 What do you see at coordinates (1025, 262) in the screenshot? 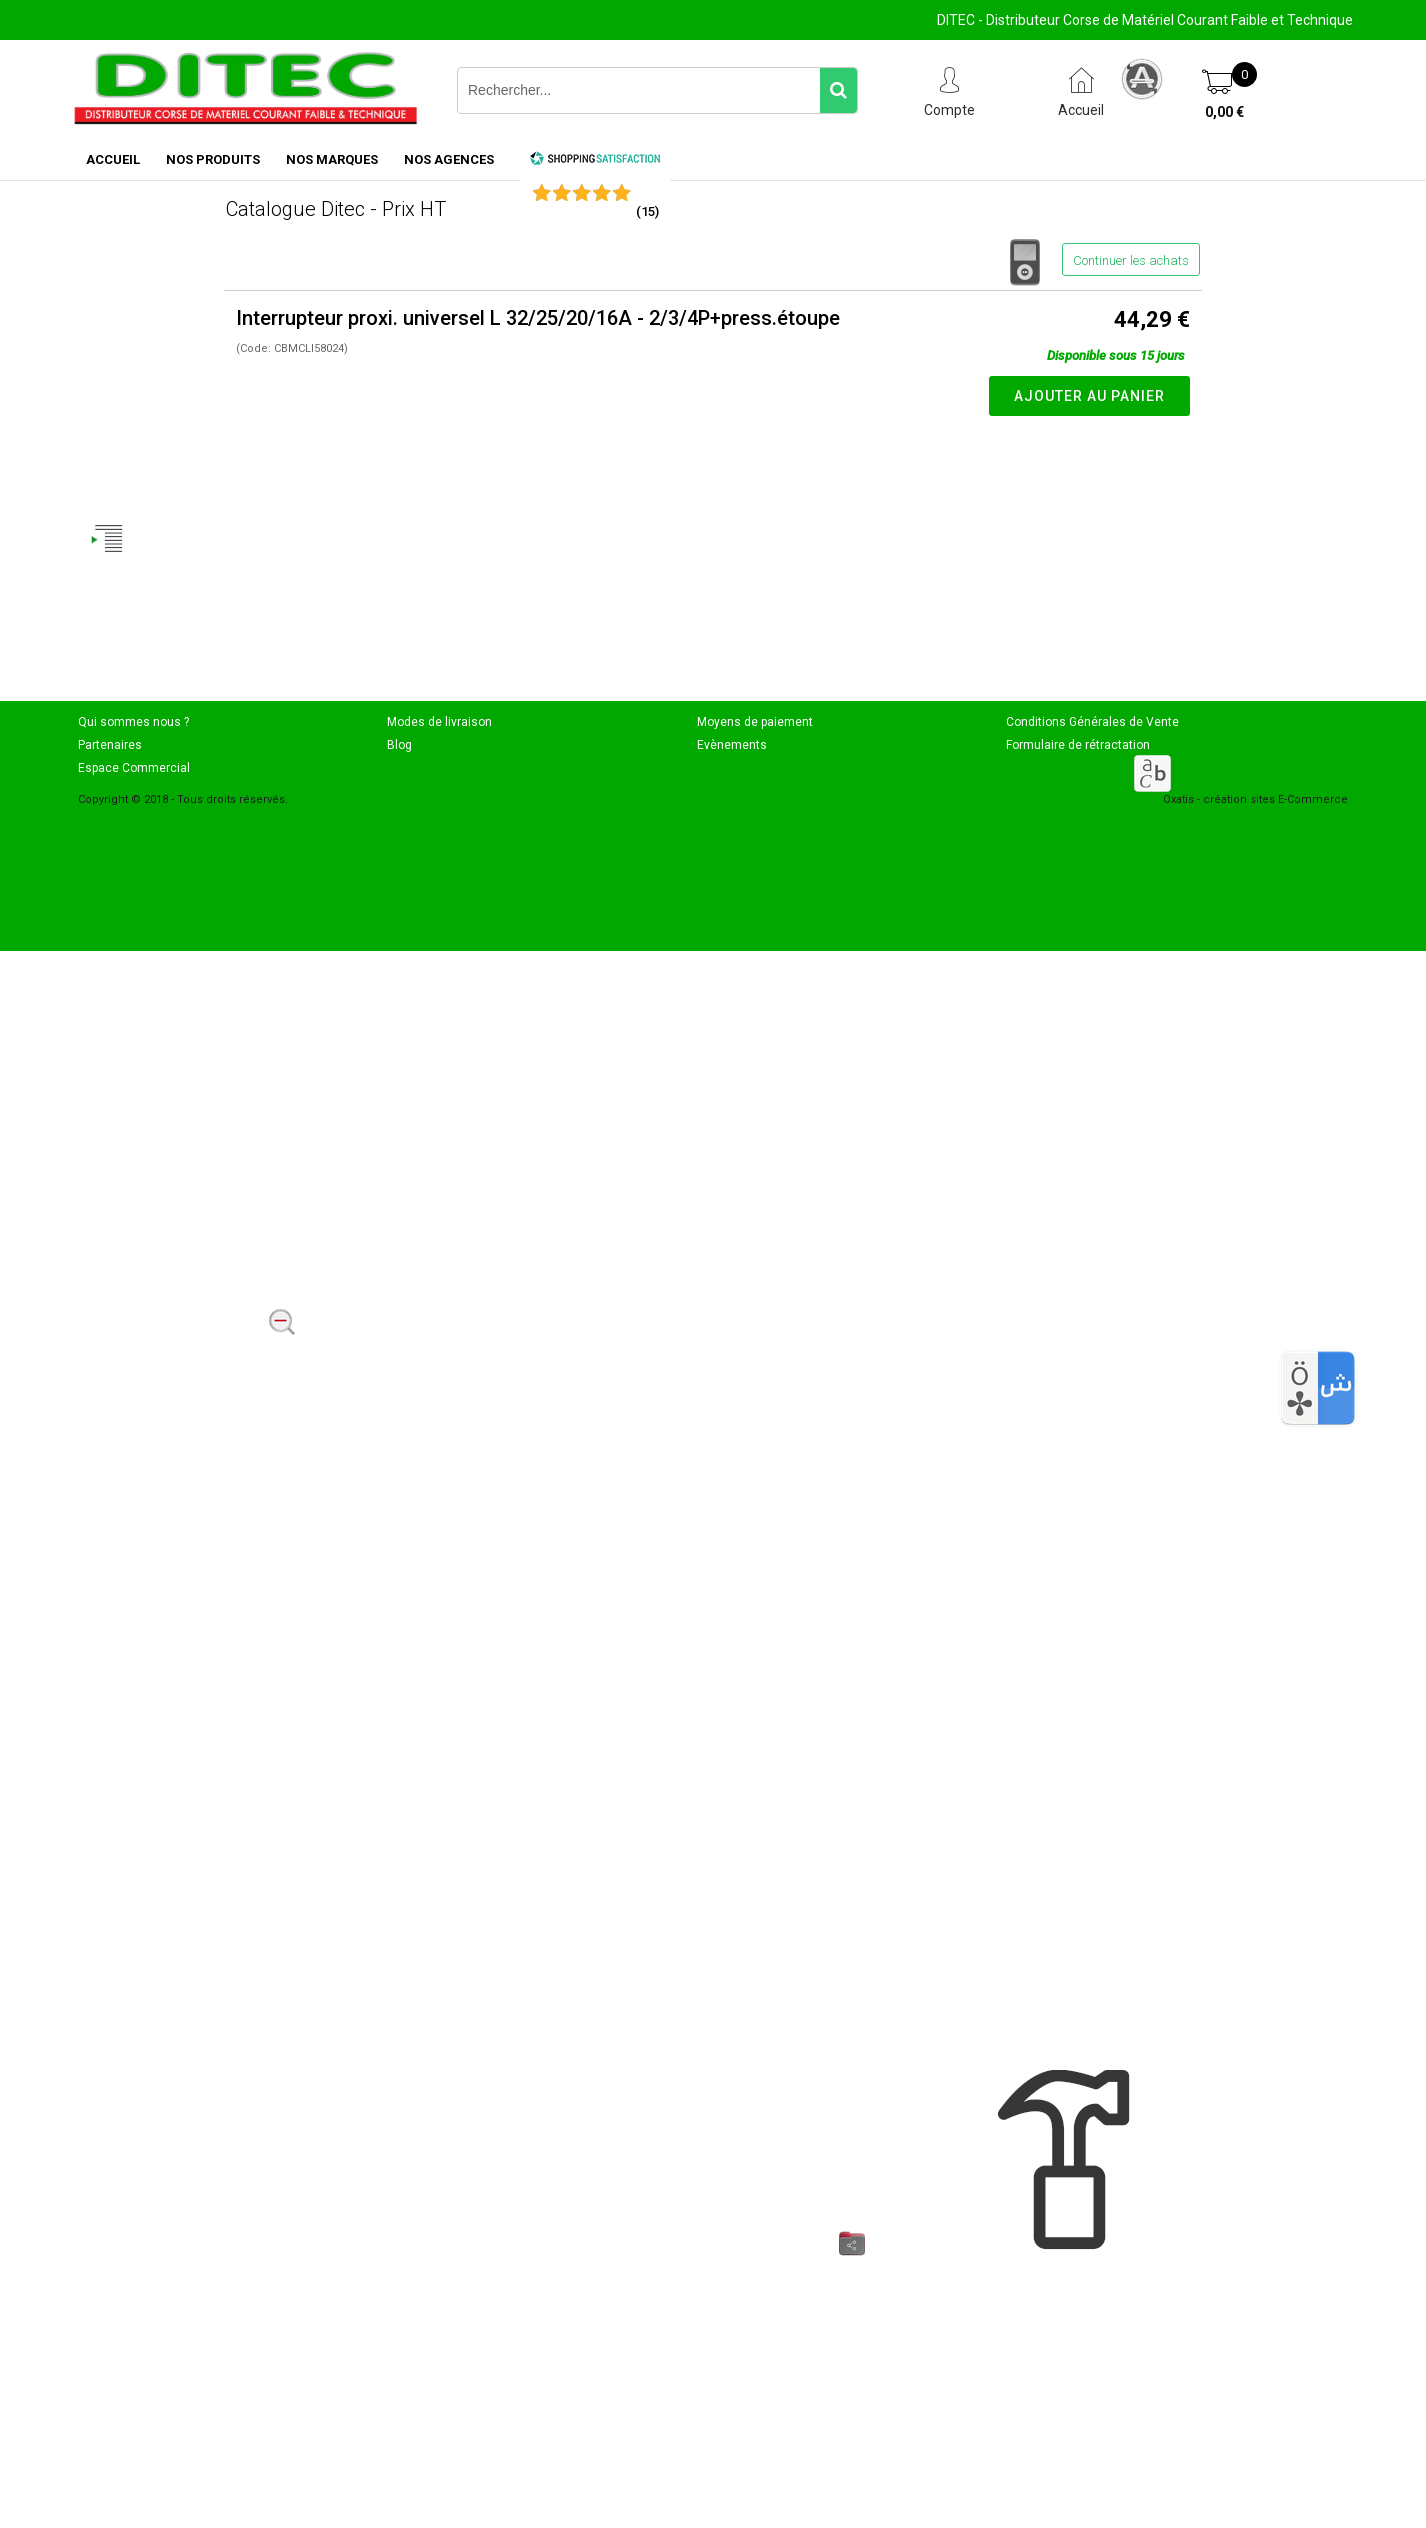
I see `multimedia player device` at bounding box center [1025, 262].